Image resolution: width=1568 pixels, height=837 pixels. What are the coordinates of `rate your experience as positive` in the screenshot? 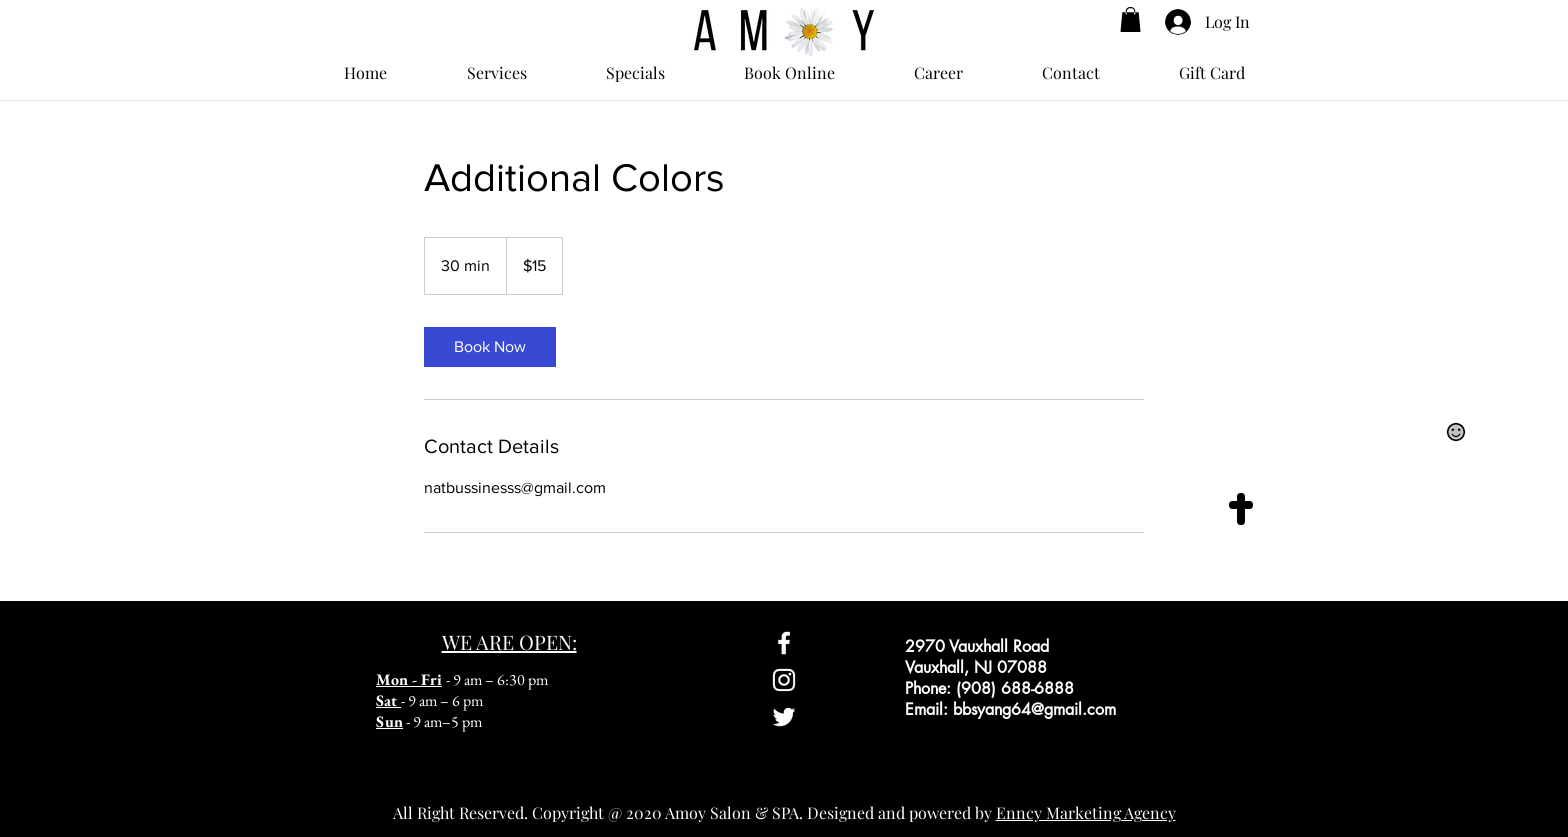 It's located at (1456, 432).